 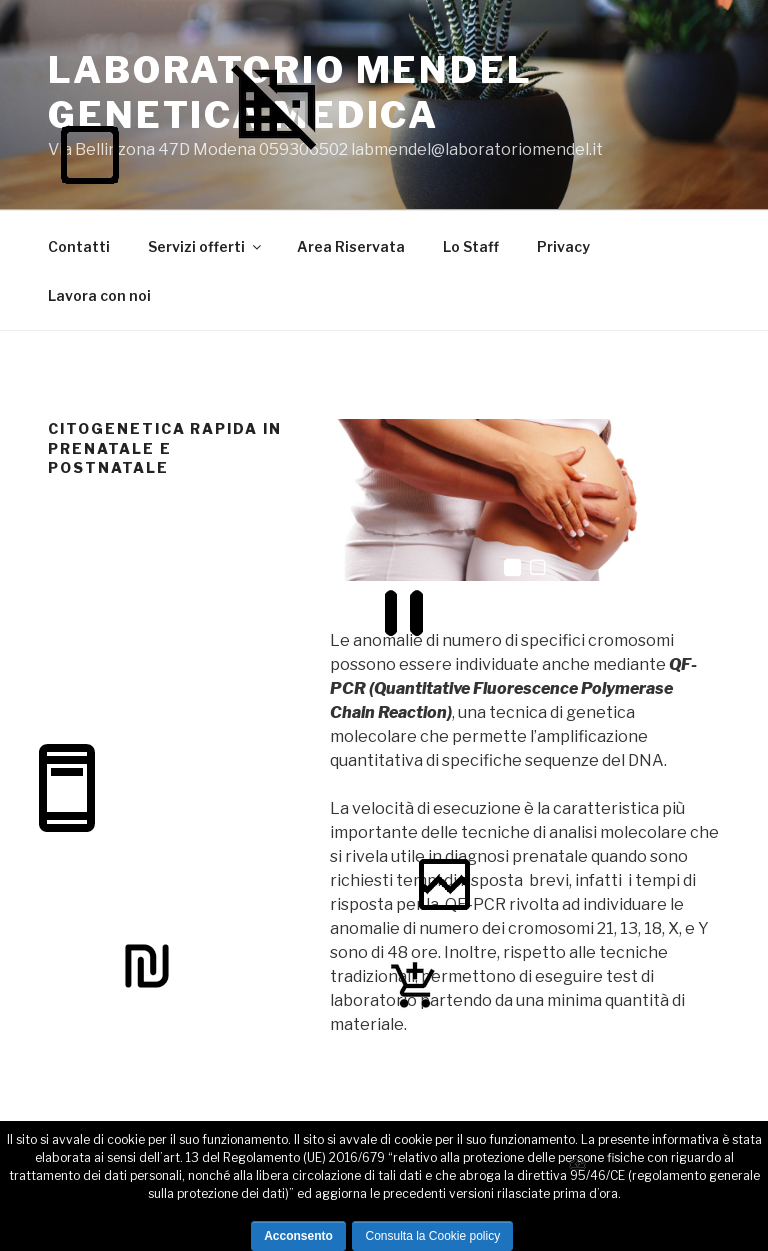 I want to click on pause media playback, so click(x=404, y=613).